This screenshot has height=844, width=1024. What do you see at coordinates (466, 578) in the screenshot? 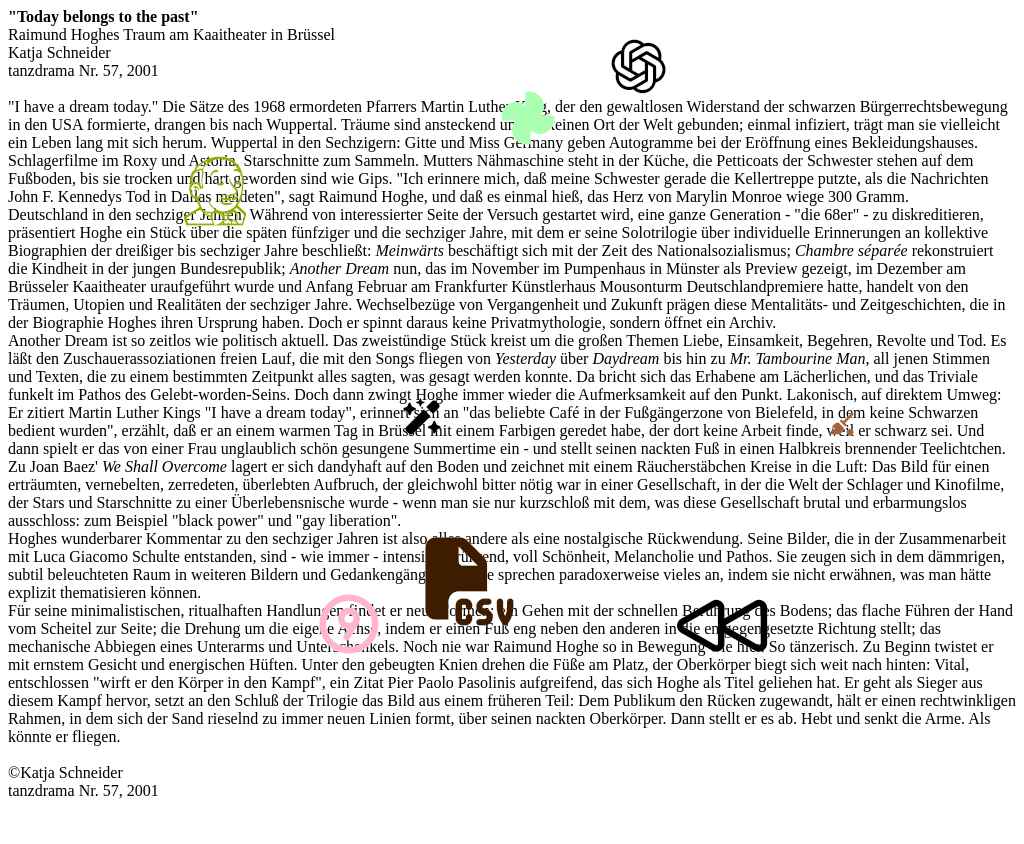
I see `open or view a CSV file` at bounding box center [466, 578].